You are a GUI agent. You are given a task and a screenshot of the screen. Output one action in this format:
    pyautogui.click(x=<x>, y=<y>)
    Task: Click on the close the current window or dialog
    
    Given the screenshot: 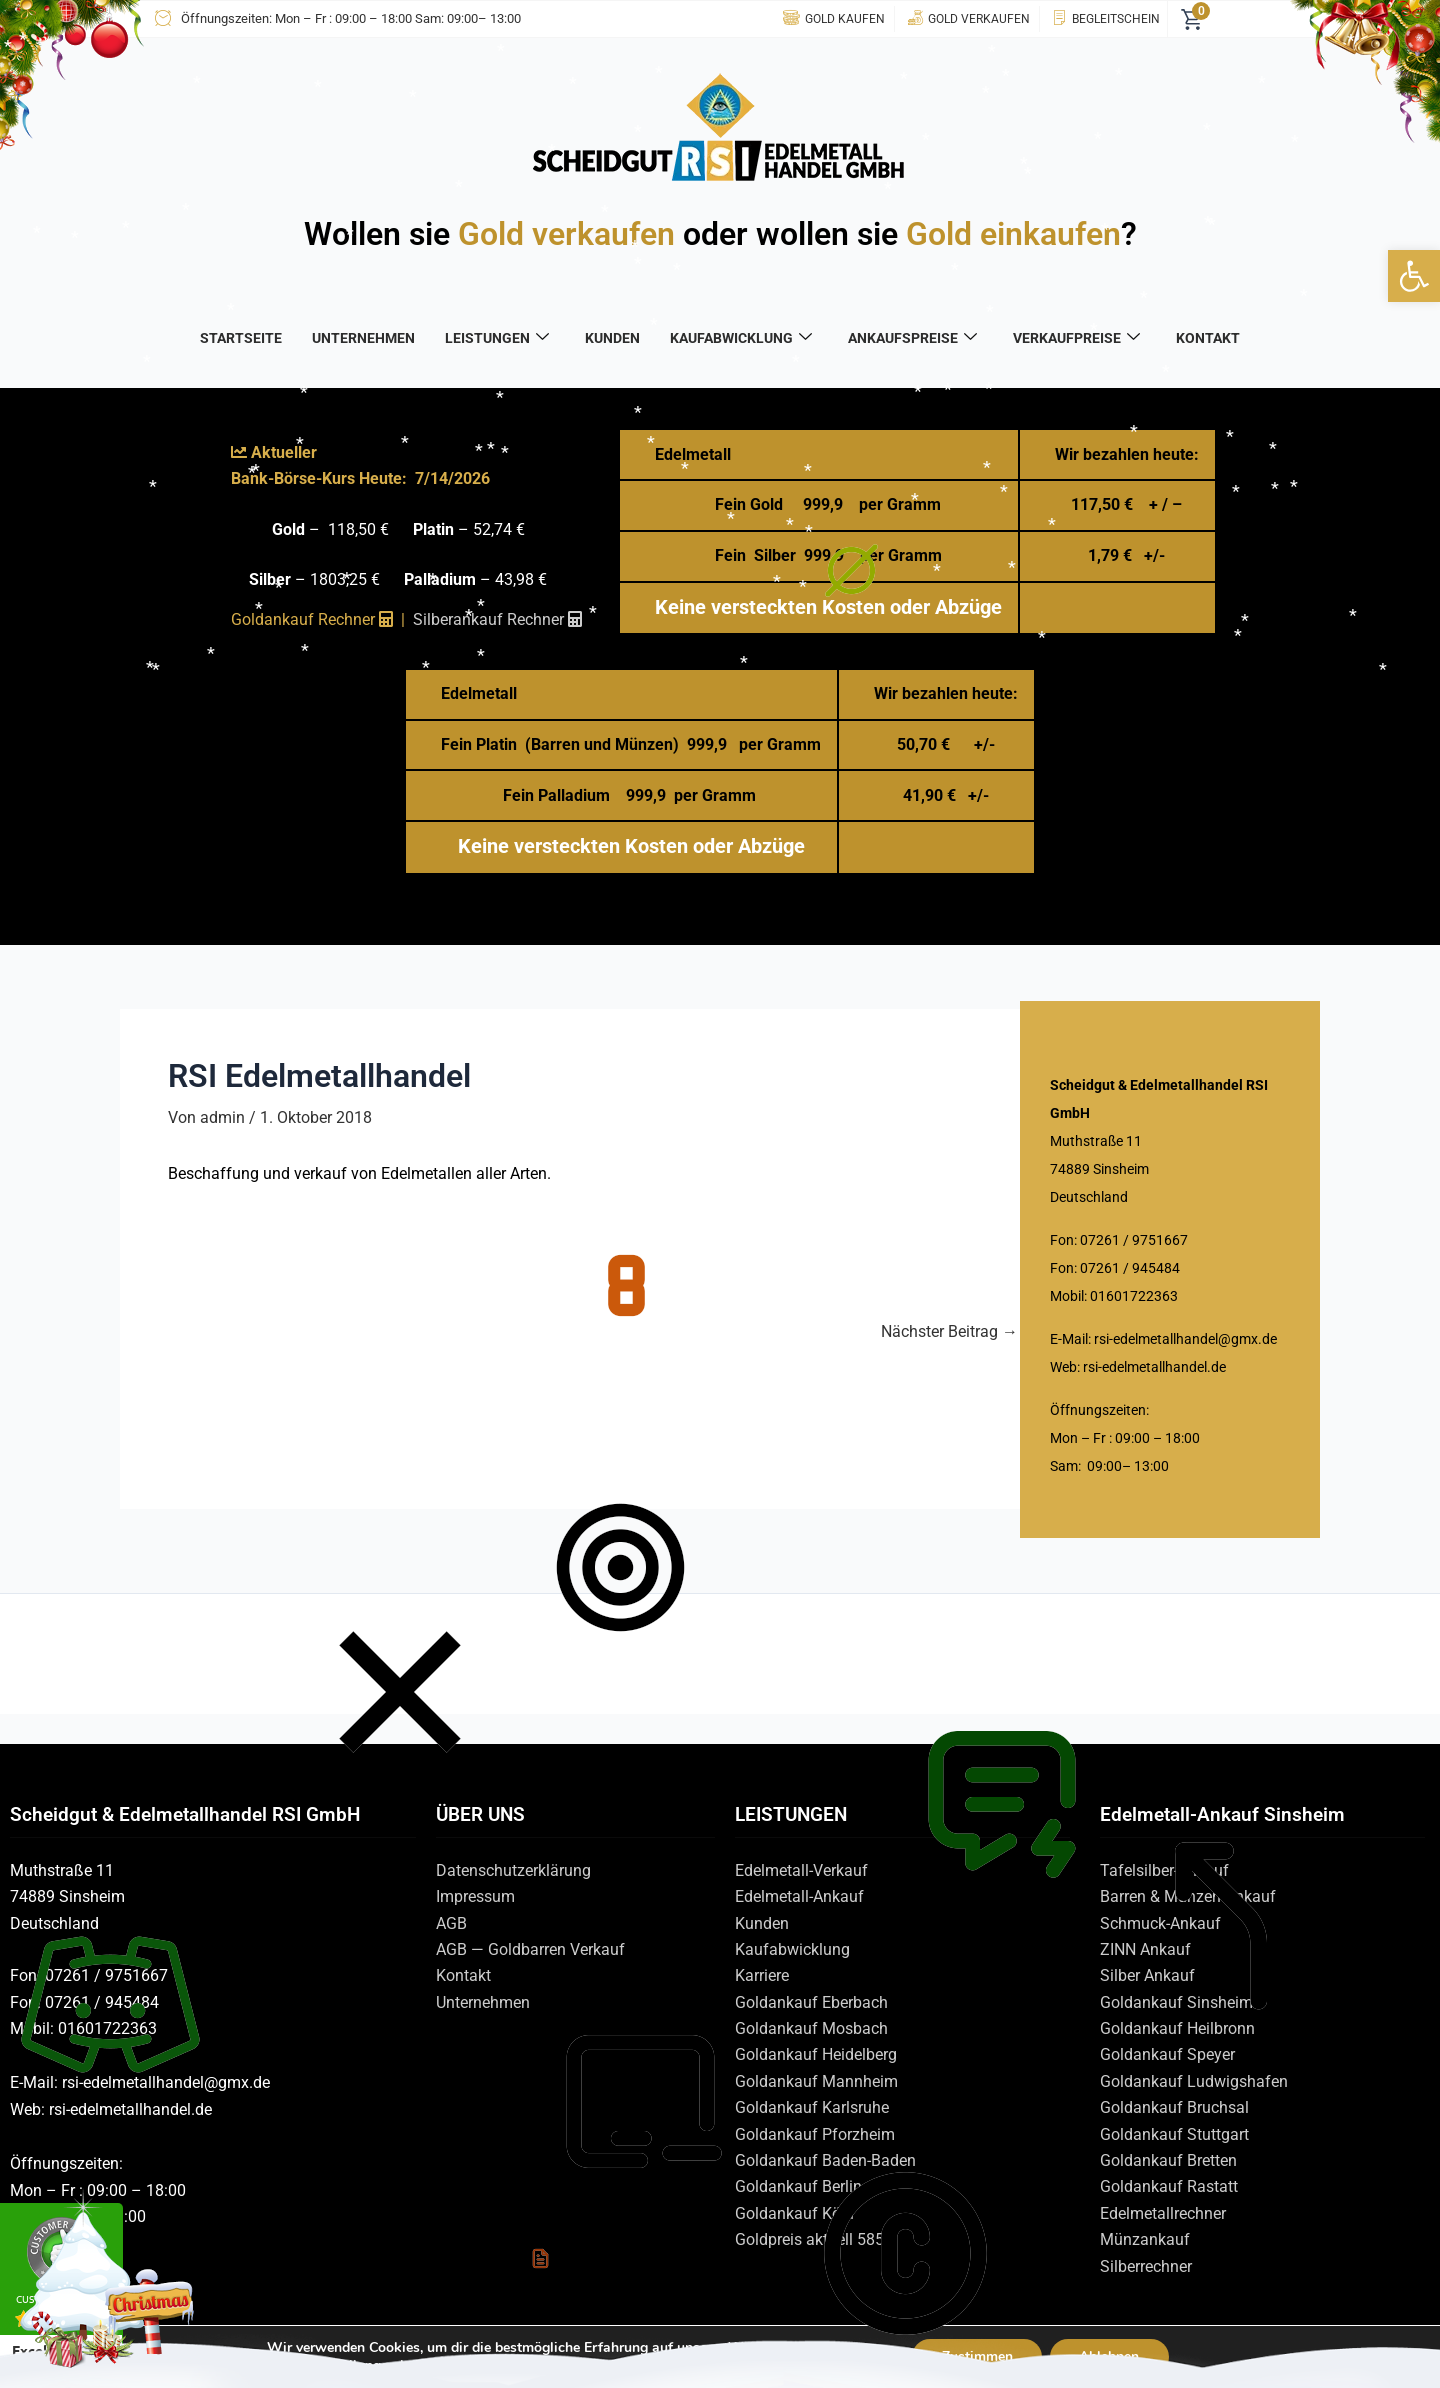 What is the action you would take?
    pyautogui.click(x=400, y=1692)
    